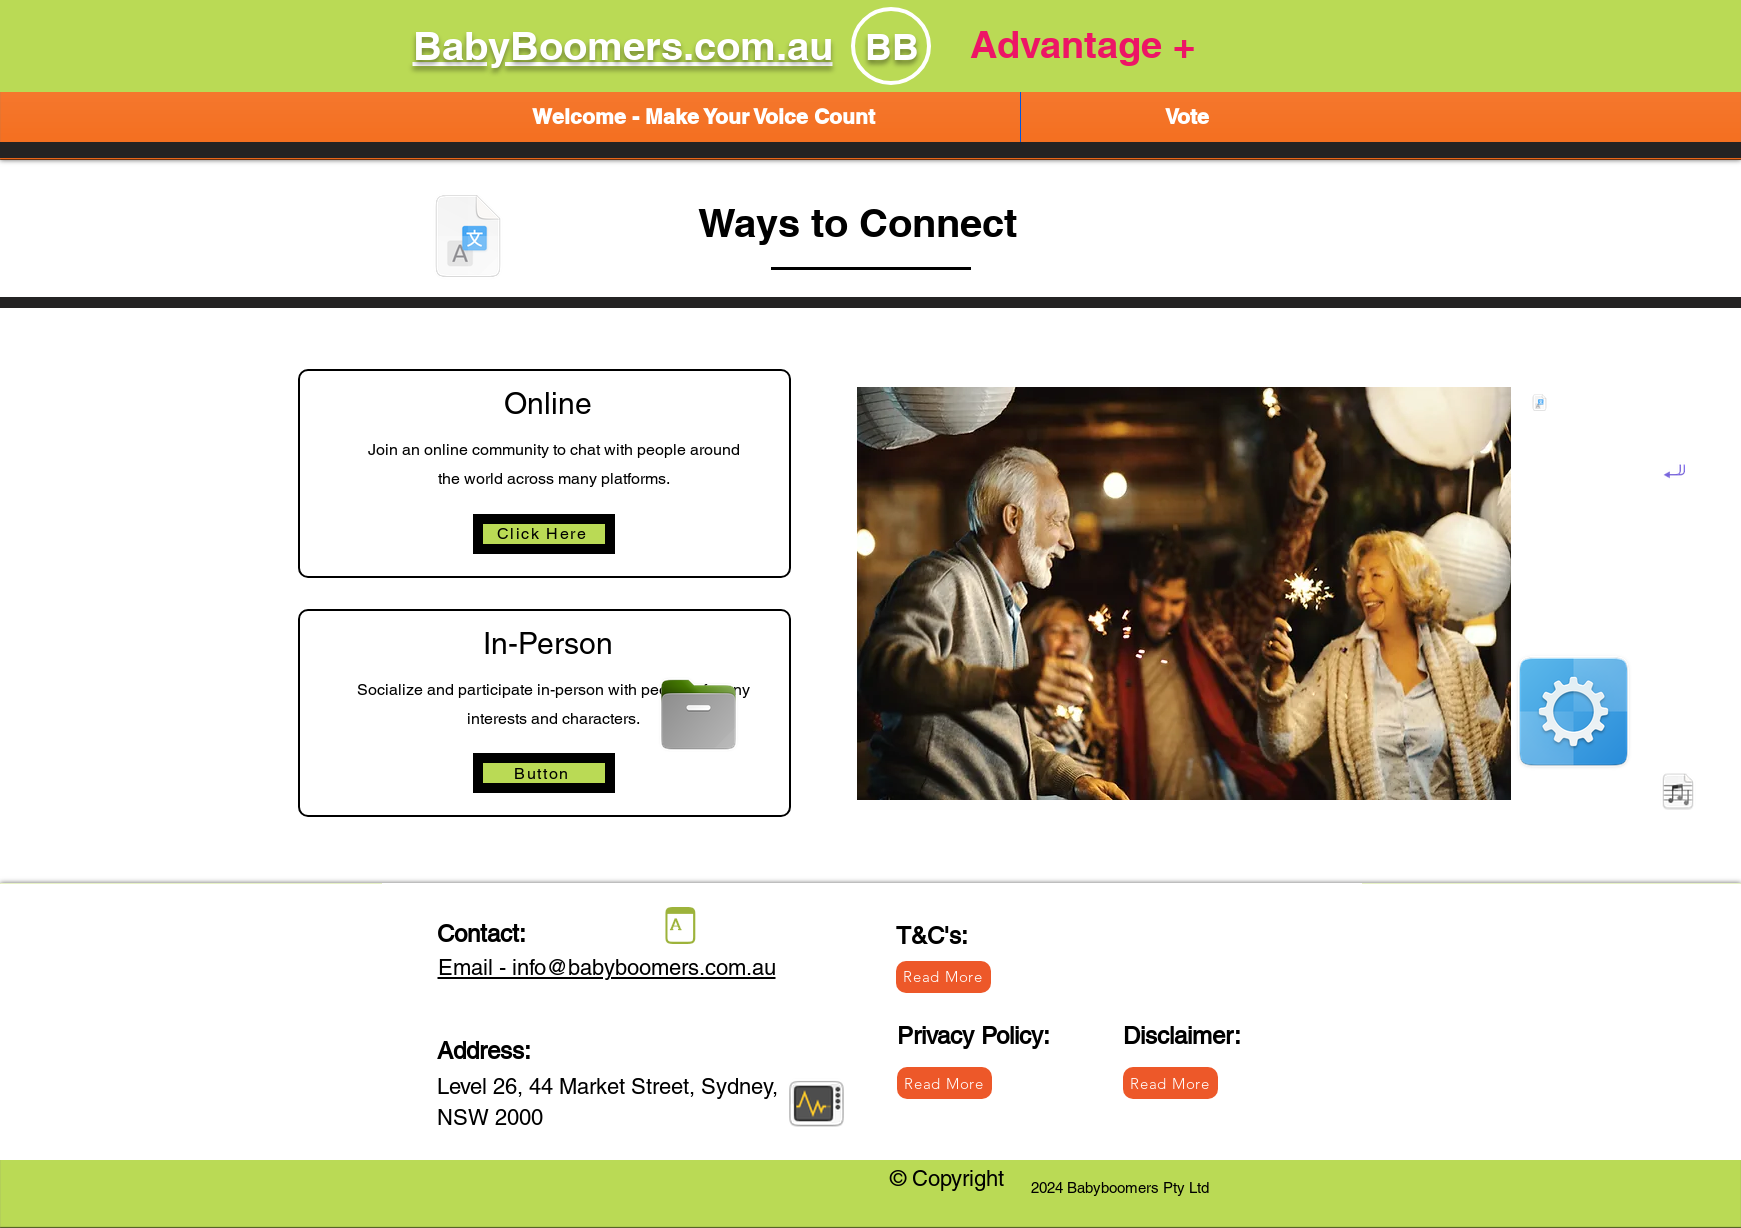 This screenshot has height=1228, width=1741. I want to click on open system monitor application, so click(816, 1103).